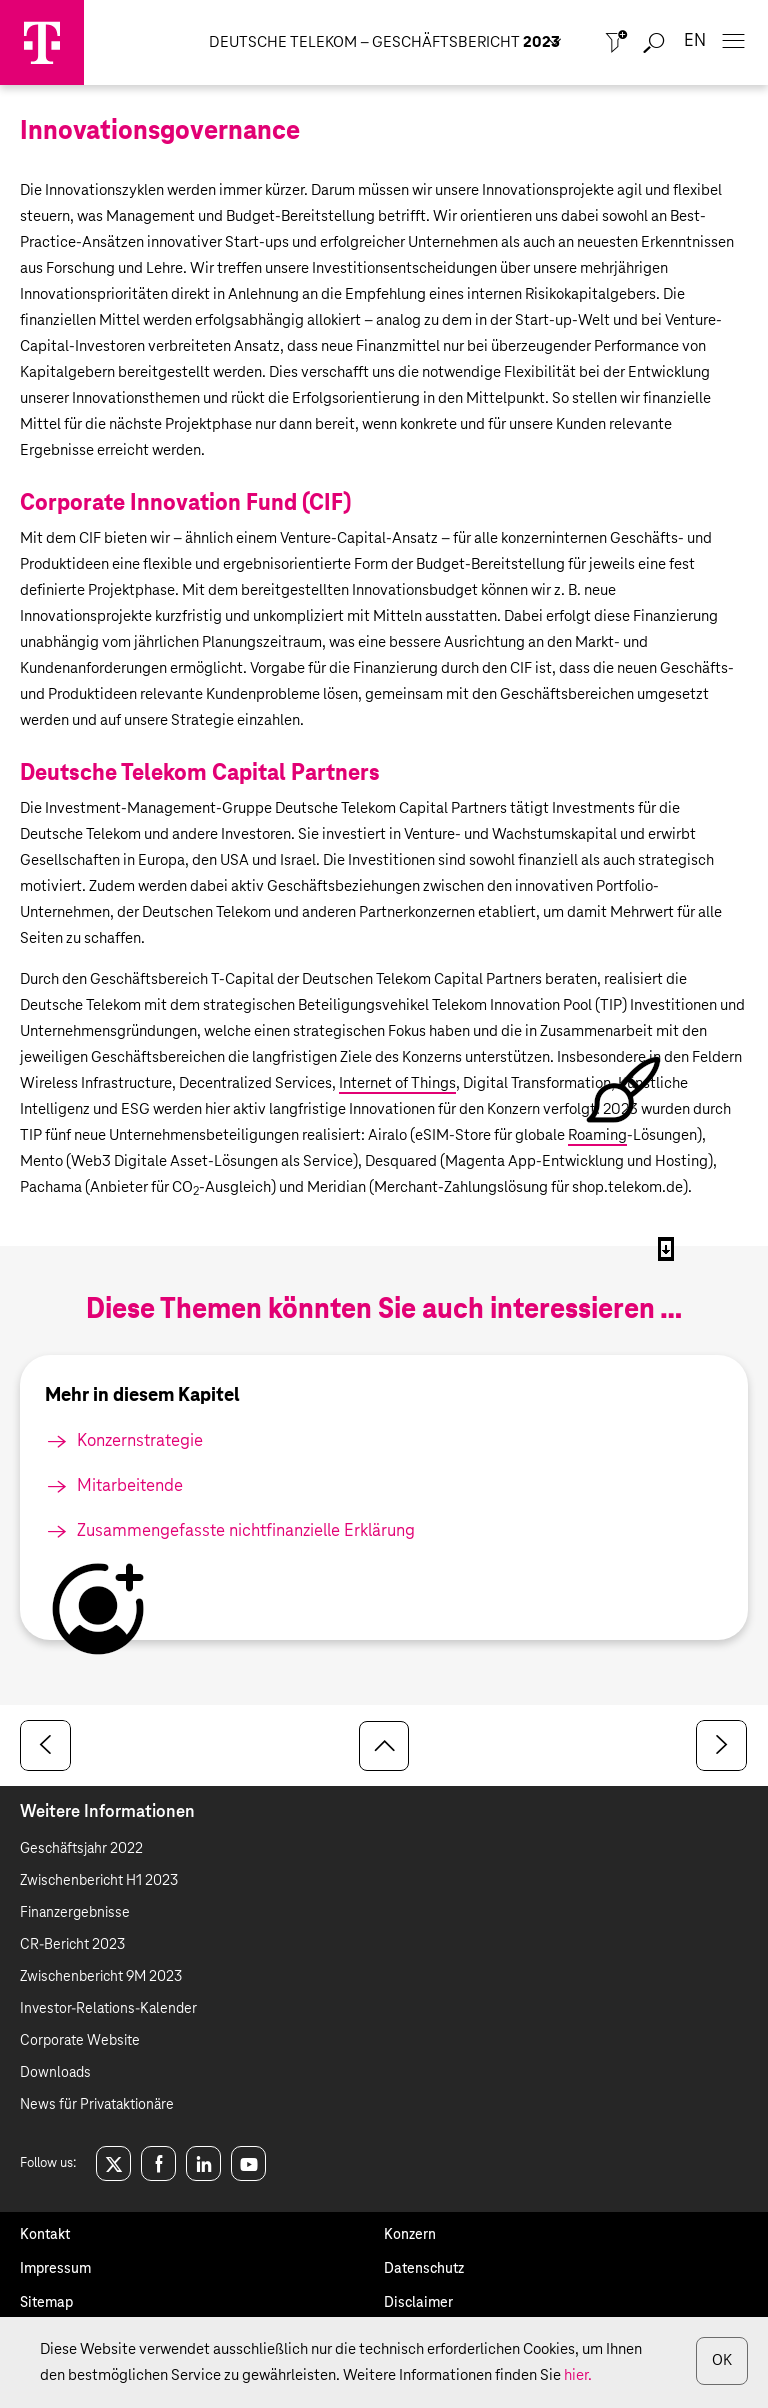 Image resolution: width=768 pixels, height=2408 pixels. What do you see at coordinates (626, 1091) in the screenshot?
I see `access drawing or painting tools` at bounding box center [626, 1091].